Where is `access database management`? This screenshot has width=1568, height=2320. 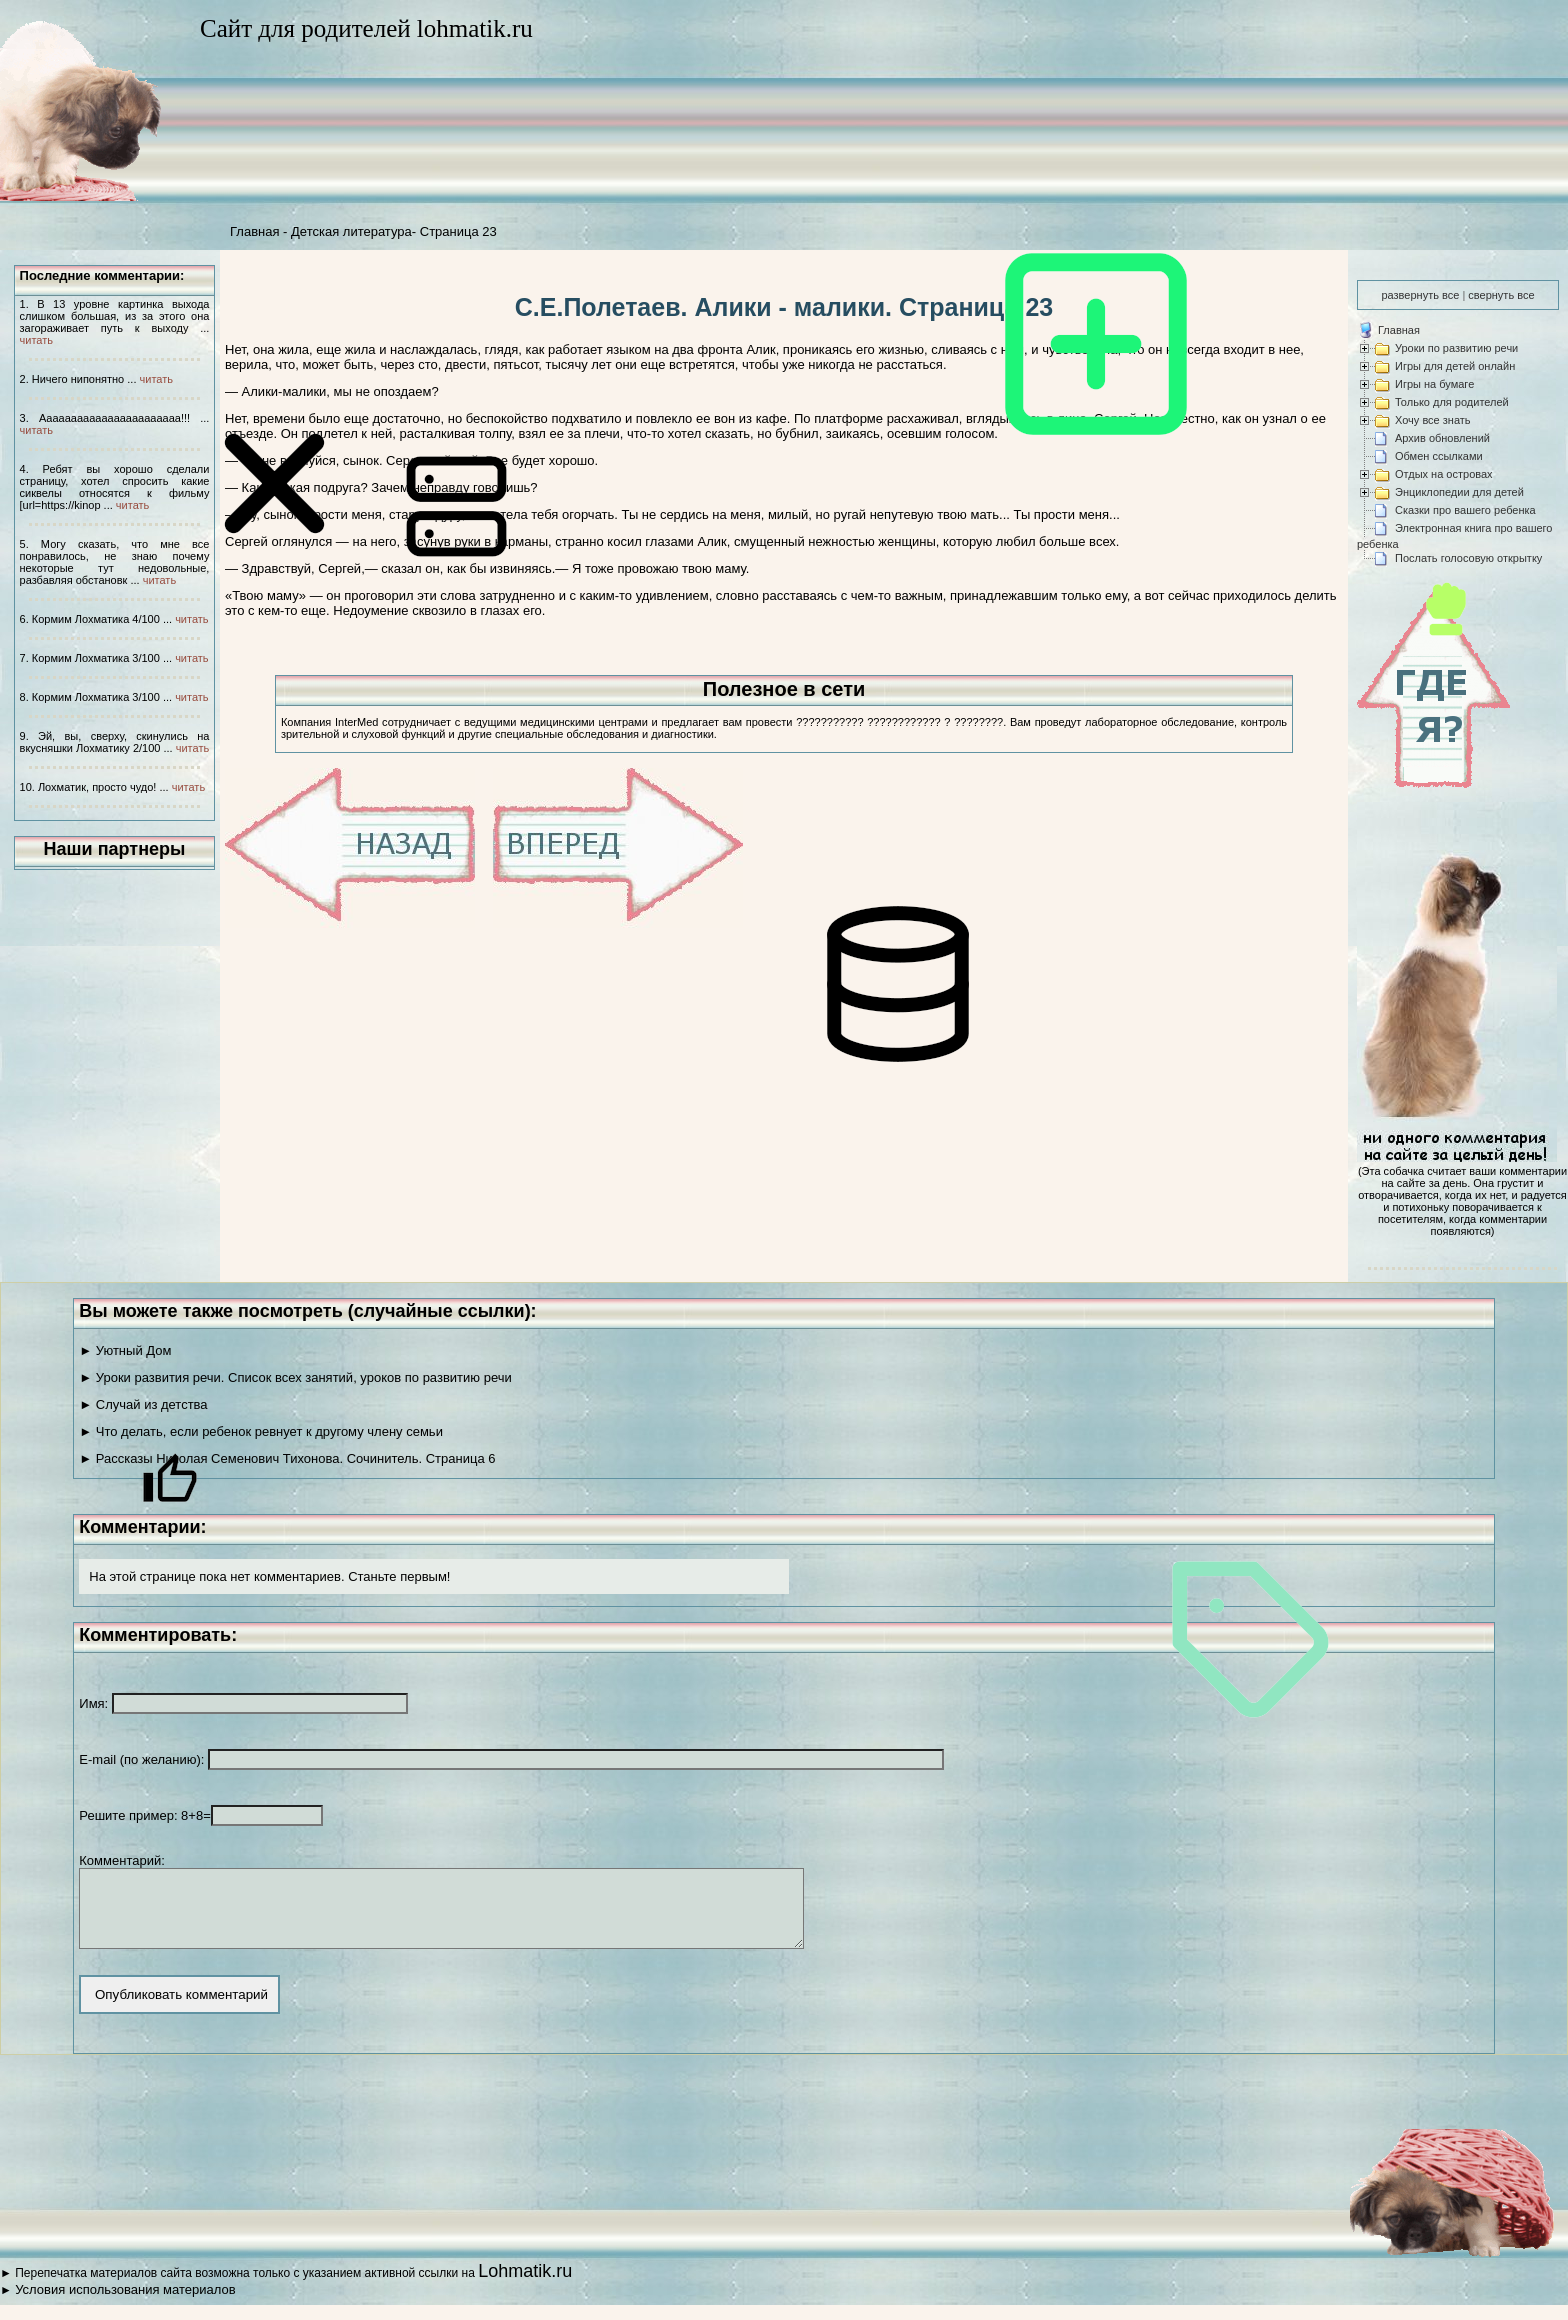 access database management is located at coordinates (898, 984).